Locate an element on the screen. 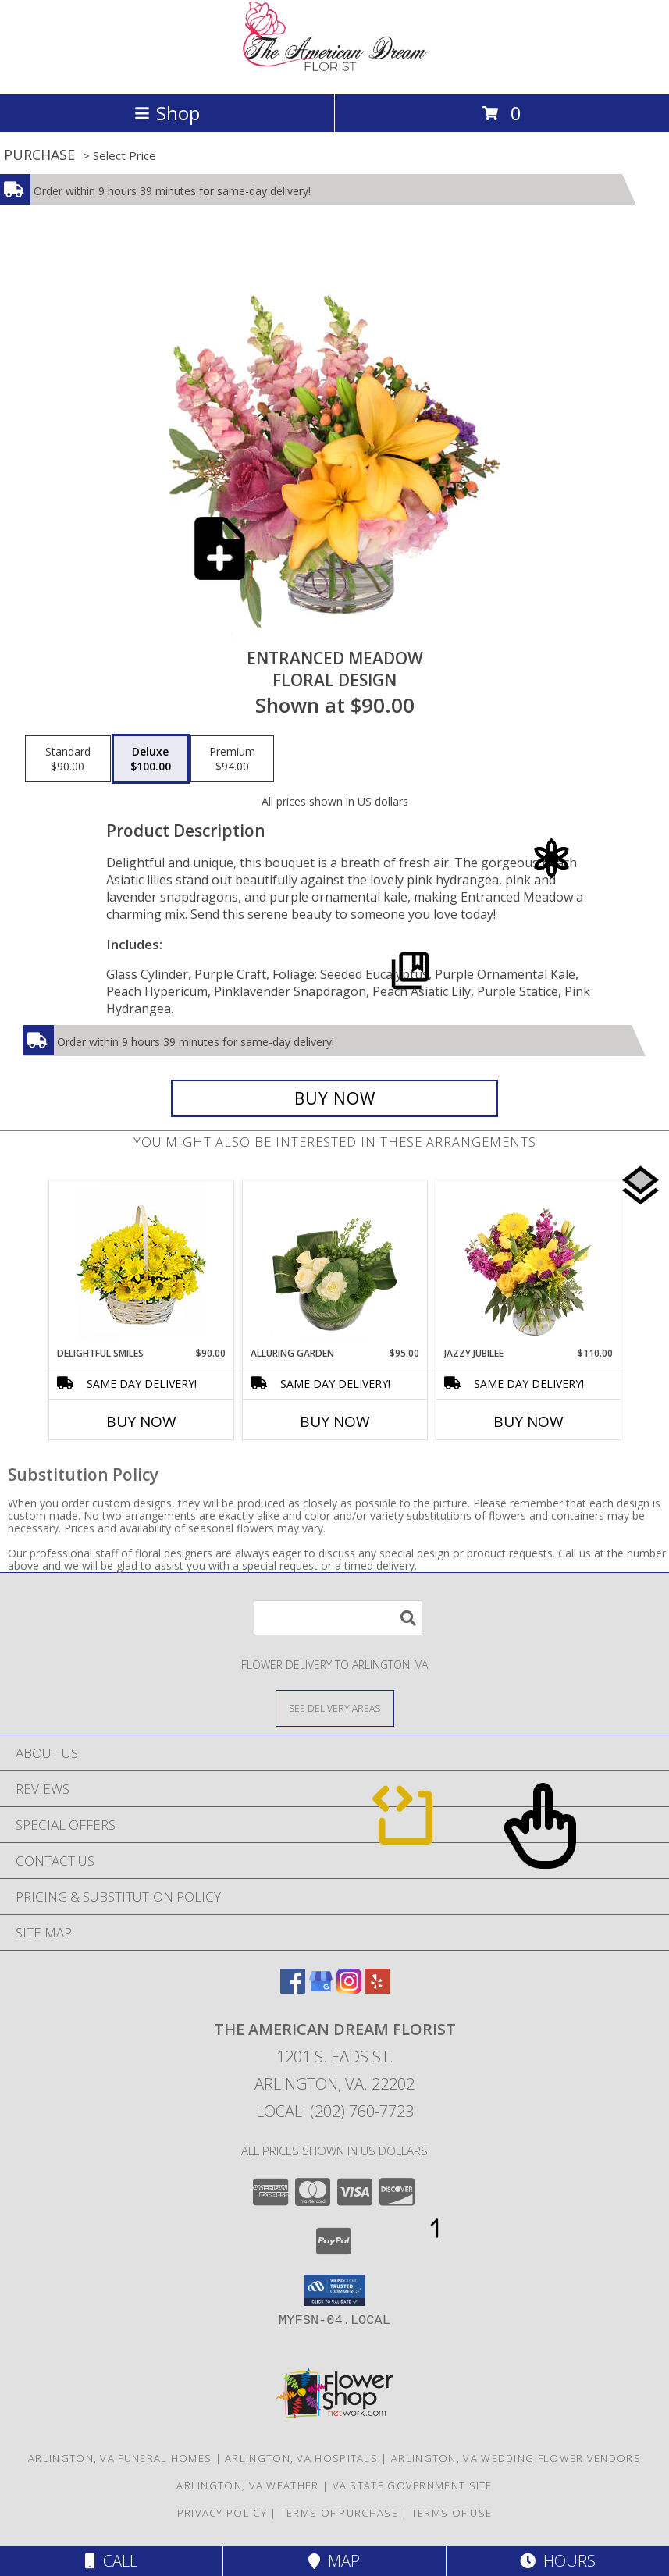 Image resolution: width=669 pixels, height=2576 pixels. send an offensive gesture or reaction is located at coordinates (541, 1826).